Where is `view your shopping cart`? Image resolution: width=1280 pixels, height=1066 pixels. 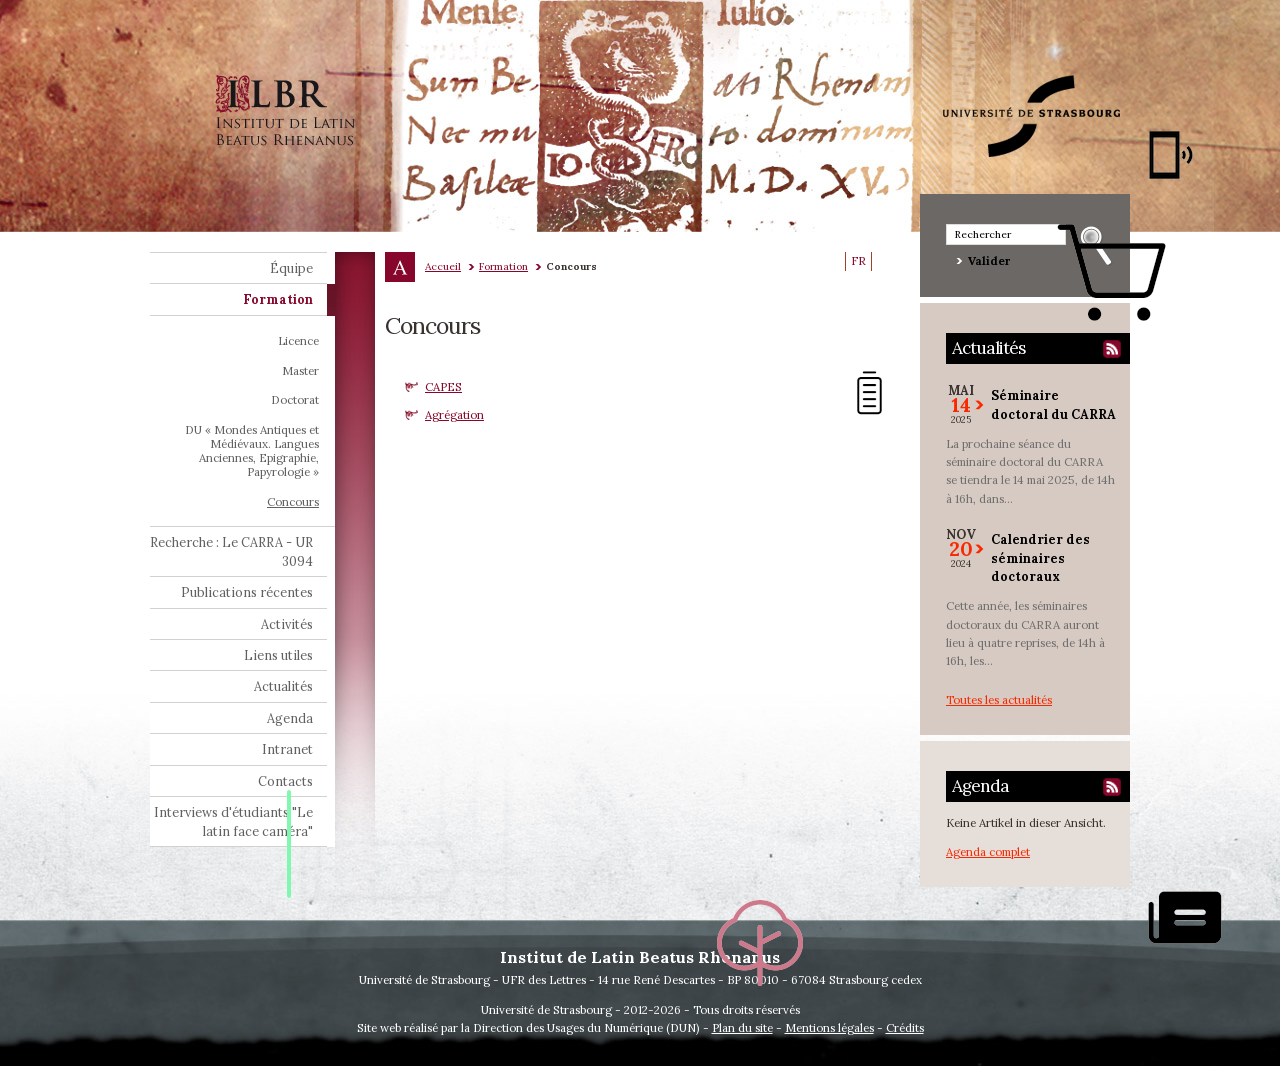
view your shopping cart is located at coordinates (1113, 272).